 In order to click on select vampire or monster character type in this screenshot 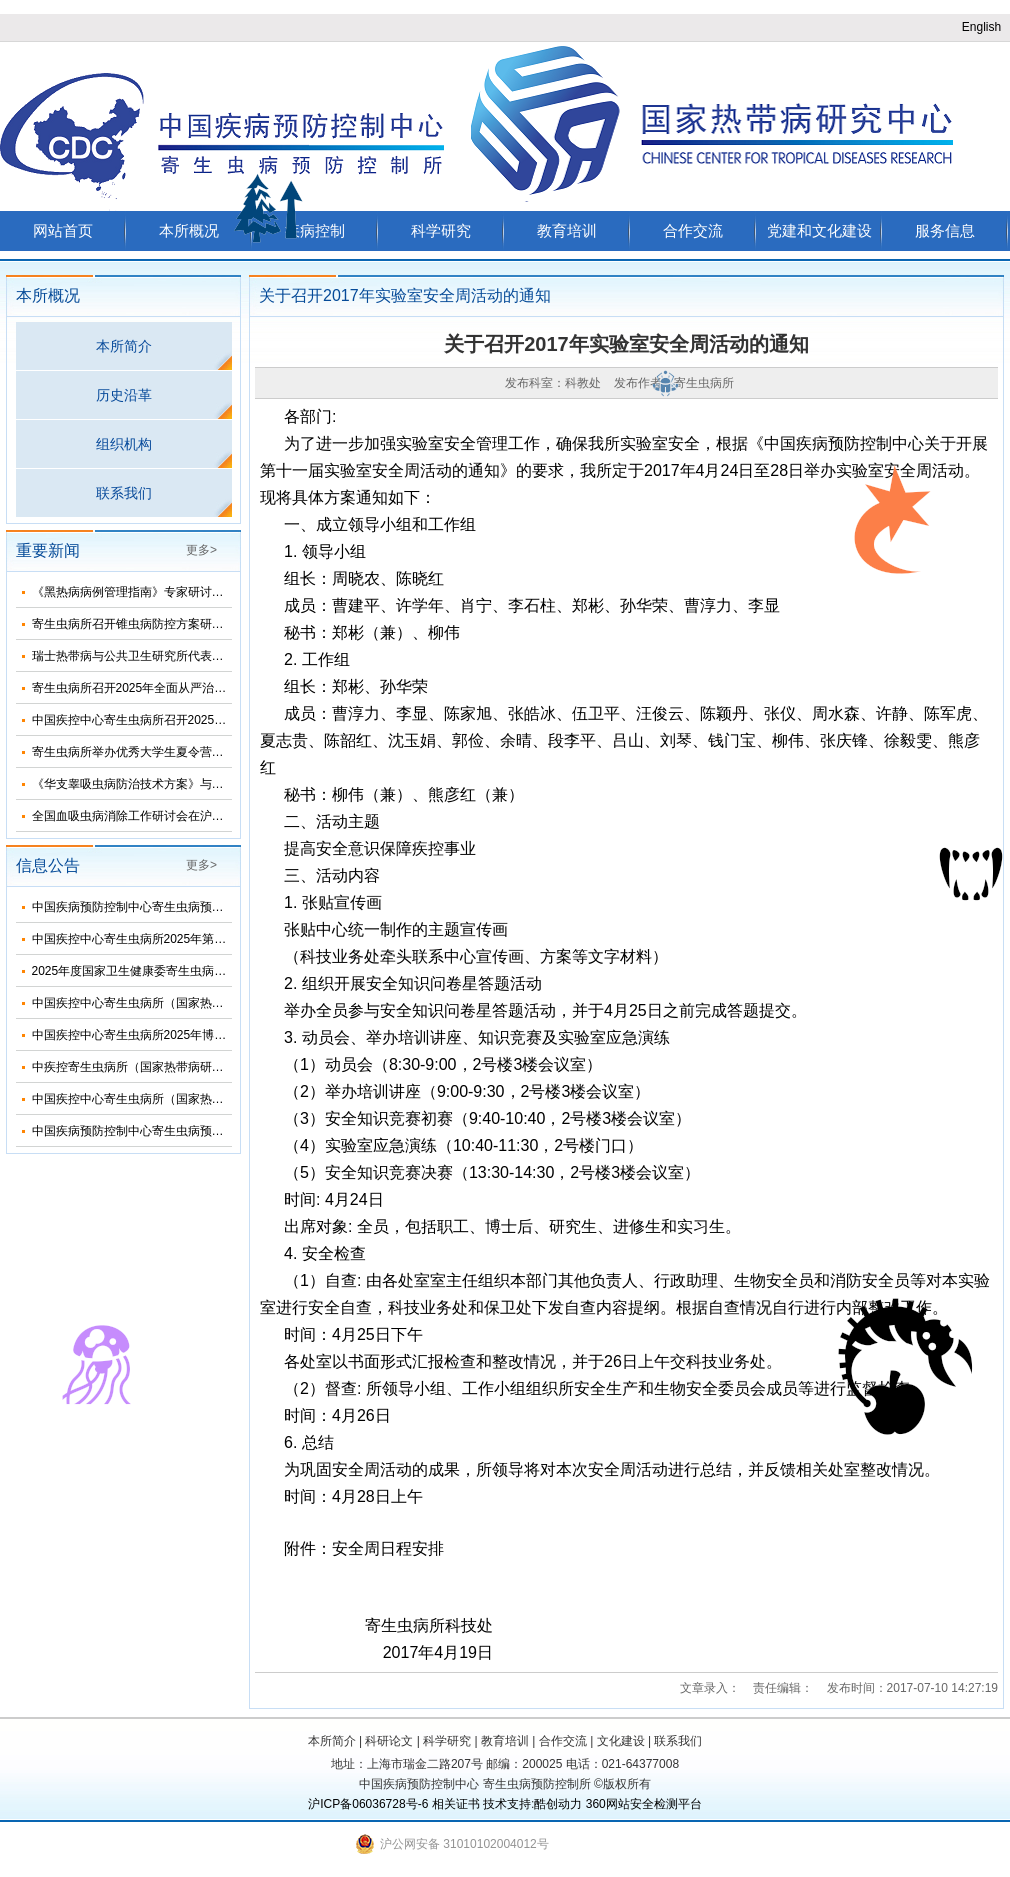, I will do `click(971, 874)`.